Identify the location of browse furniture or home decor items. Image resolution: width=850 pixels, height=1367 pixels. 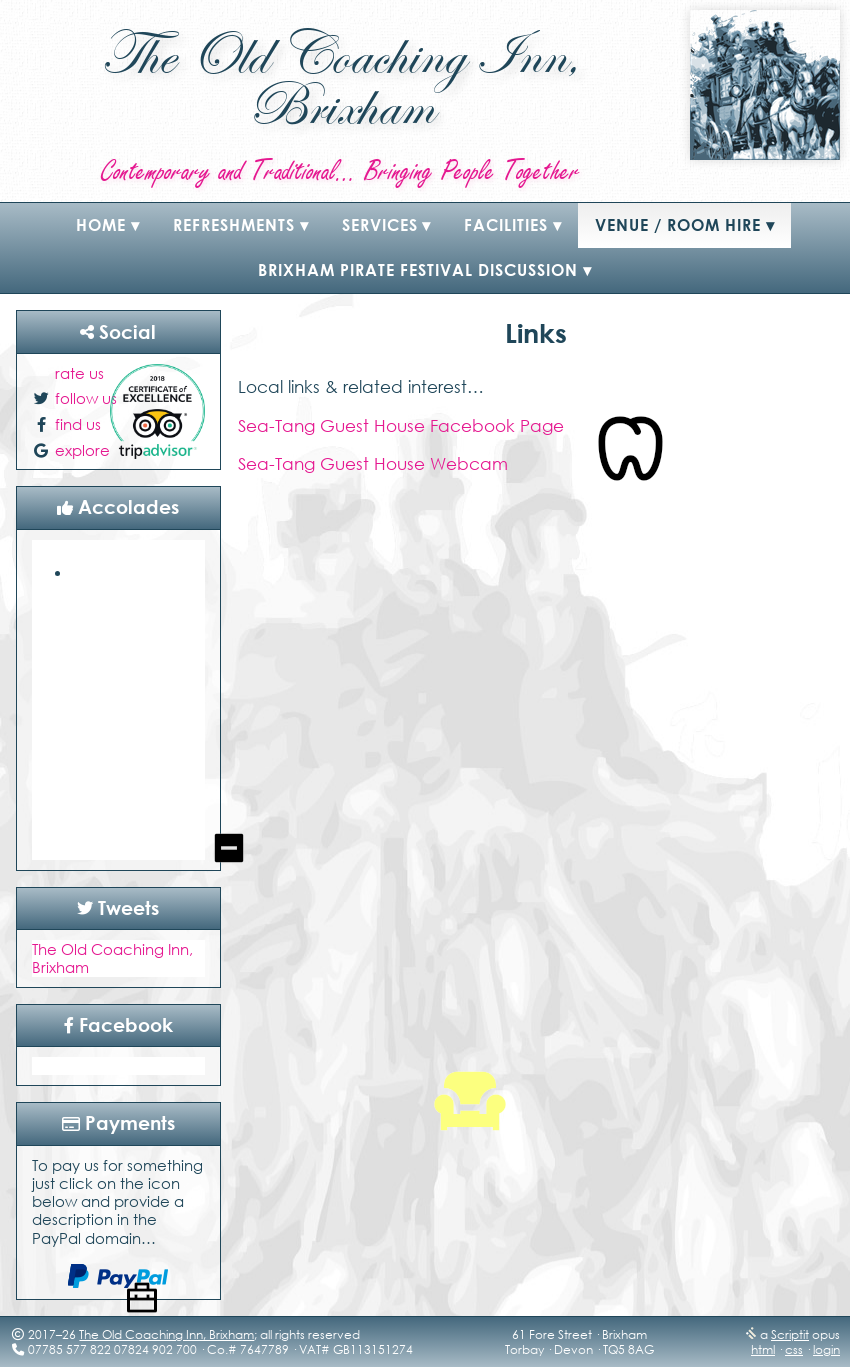
(470, 1101).